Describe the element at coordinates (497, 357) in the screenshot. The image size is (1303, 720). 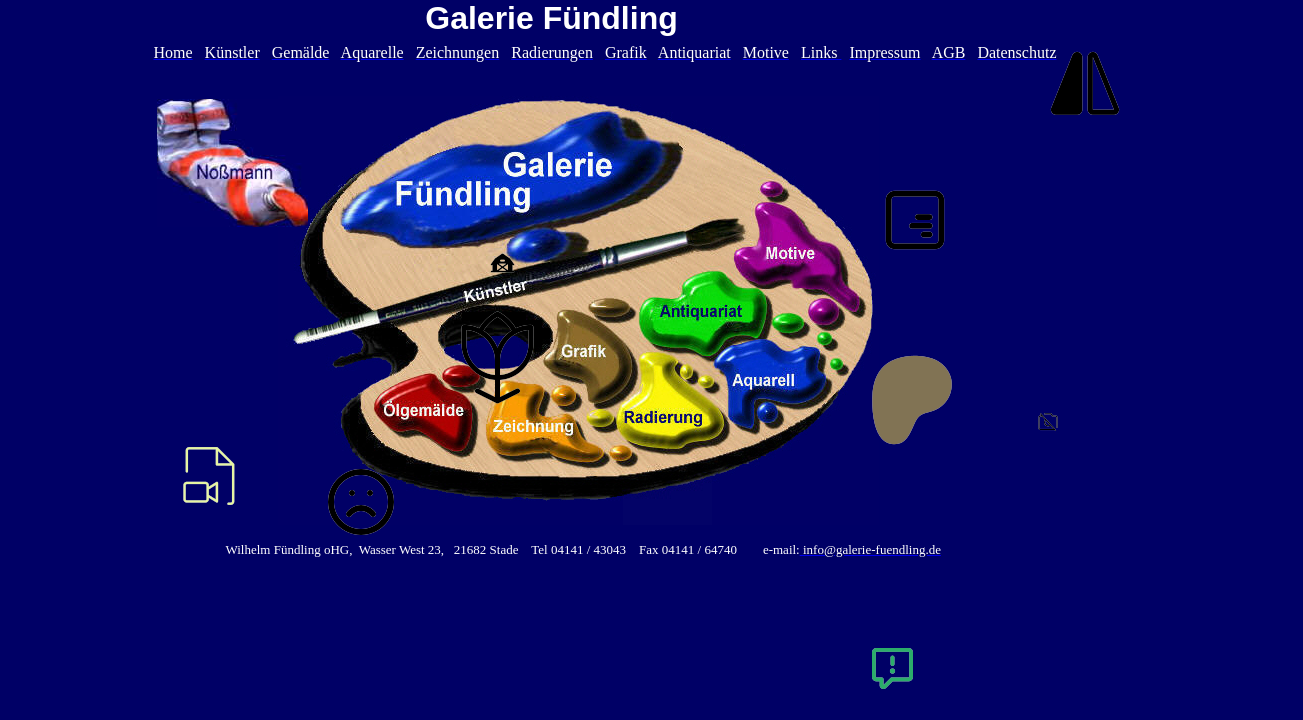
I see `access garden or plant-related features` at that location.